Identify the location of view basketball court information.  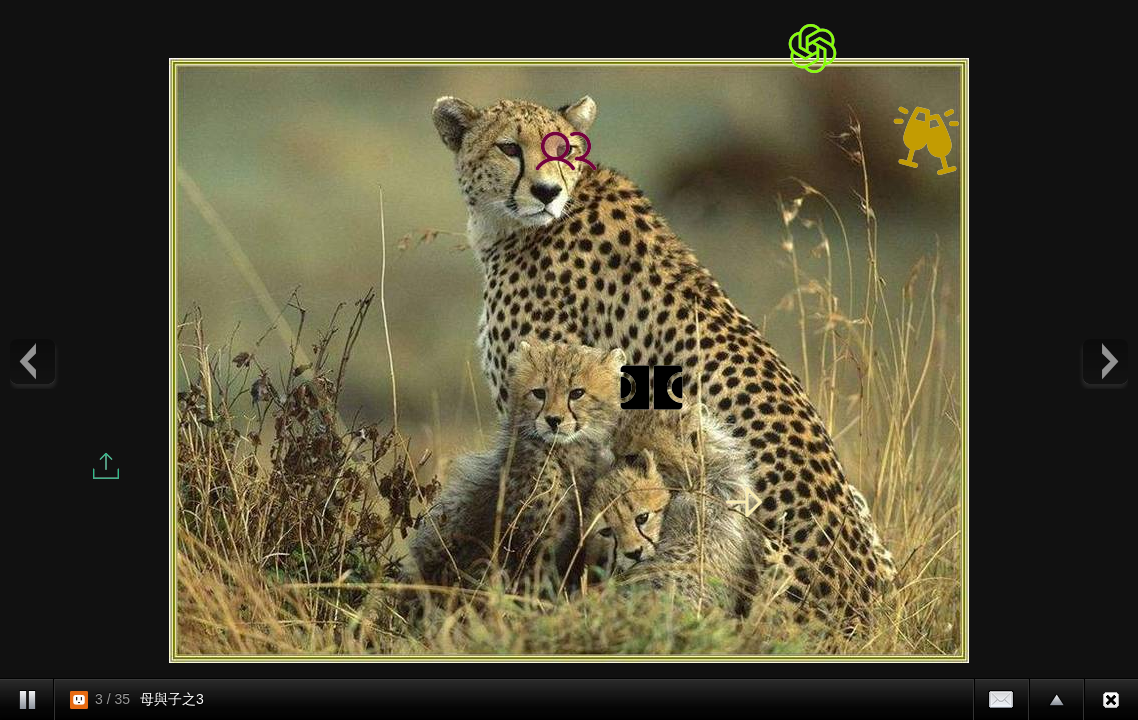
(651, 387).